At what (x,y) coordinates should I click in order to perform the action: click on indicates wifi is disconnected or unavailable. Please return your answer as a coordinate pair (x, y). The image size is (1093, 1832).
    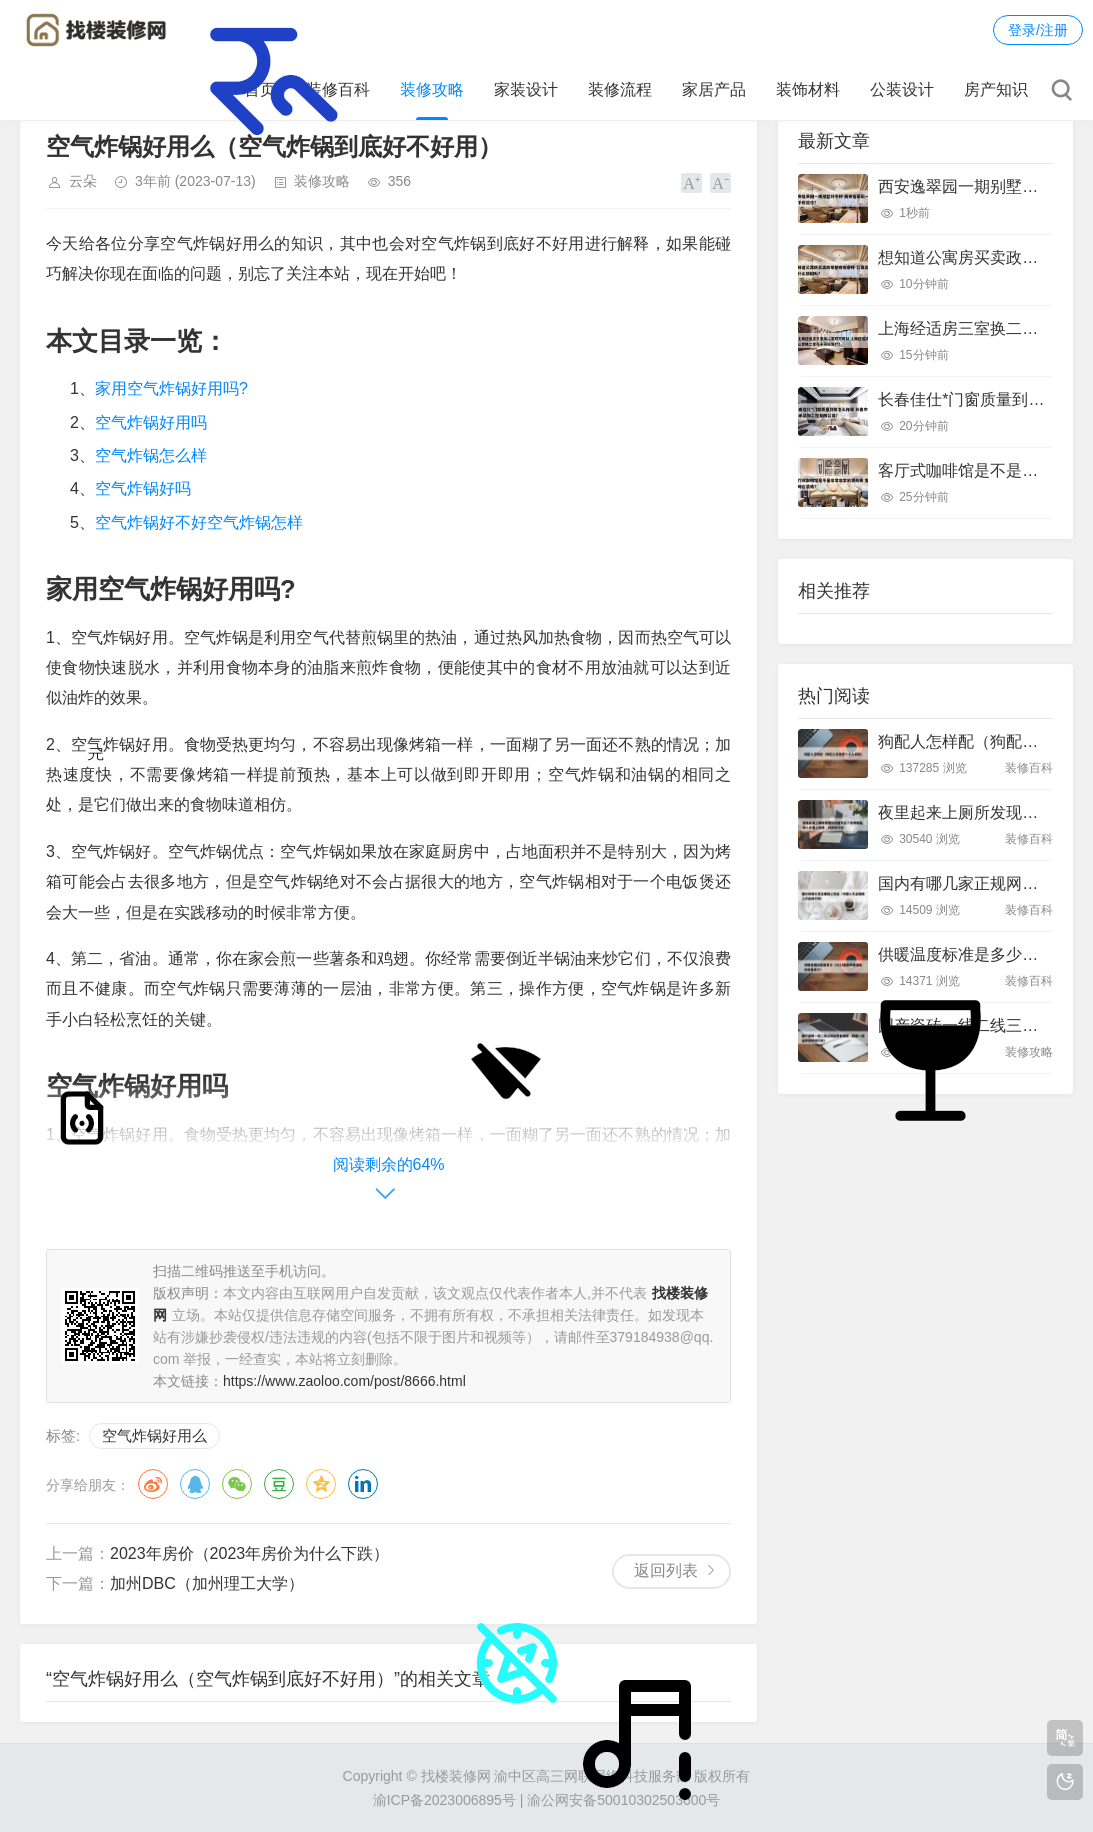
    Looking at the image, I should click on (506, 1074).